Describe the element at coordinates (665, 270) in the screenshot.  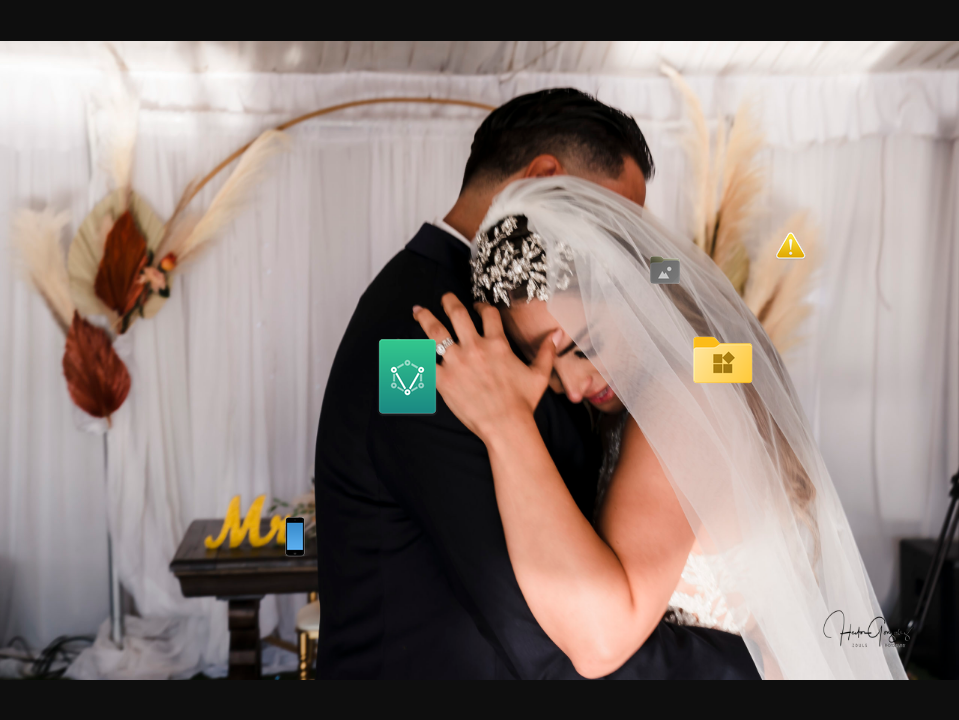
I see `open your pictures folder` at that location.